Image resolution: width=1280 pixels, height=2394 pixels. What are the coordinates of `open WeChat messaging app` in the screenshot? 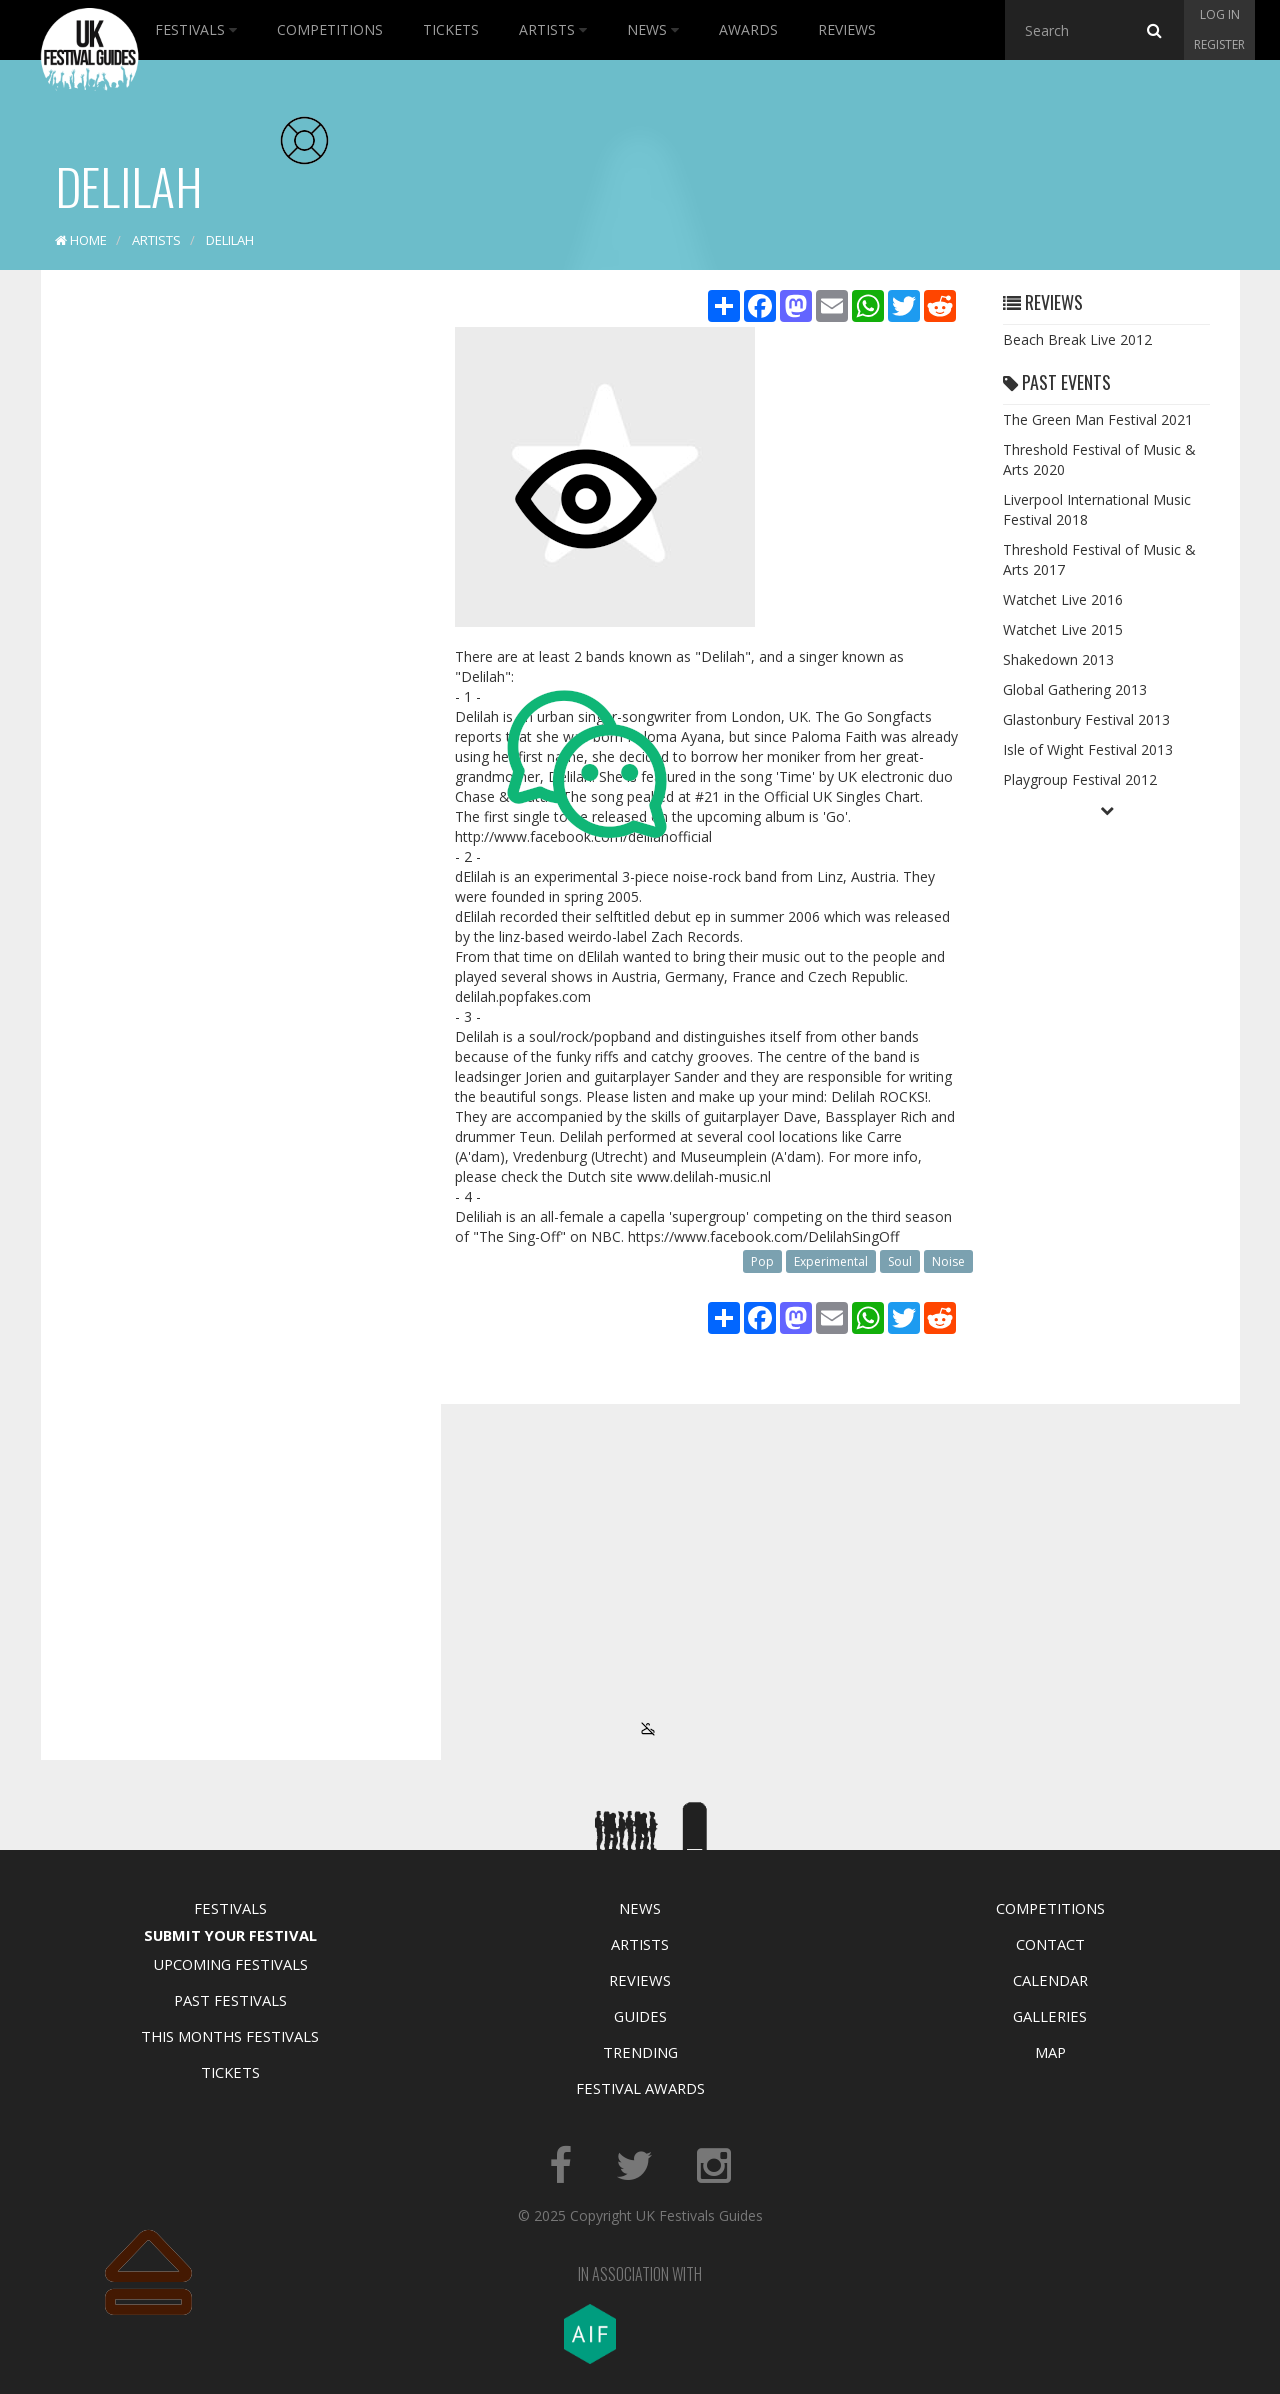 It's located at (587, 764).